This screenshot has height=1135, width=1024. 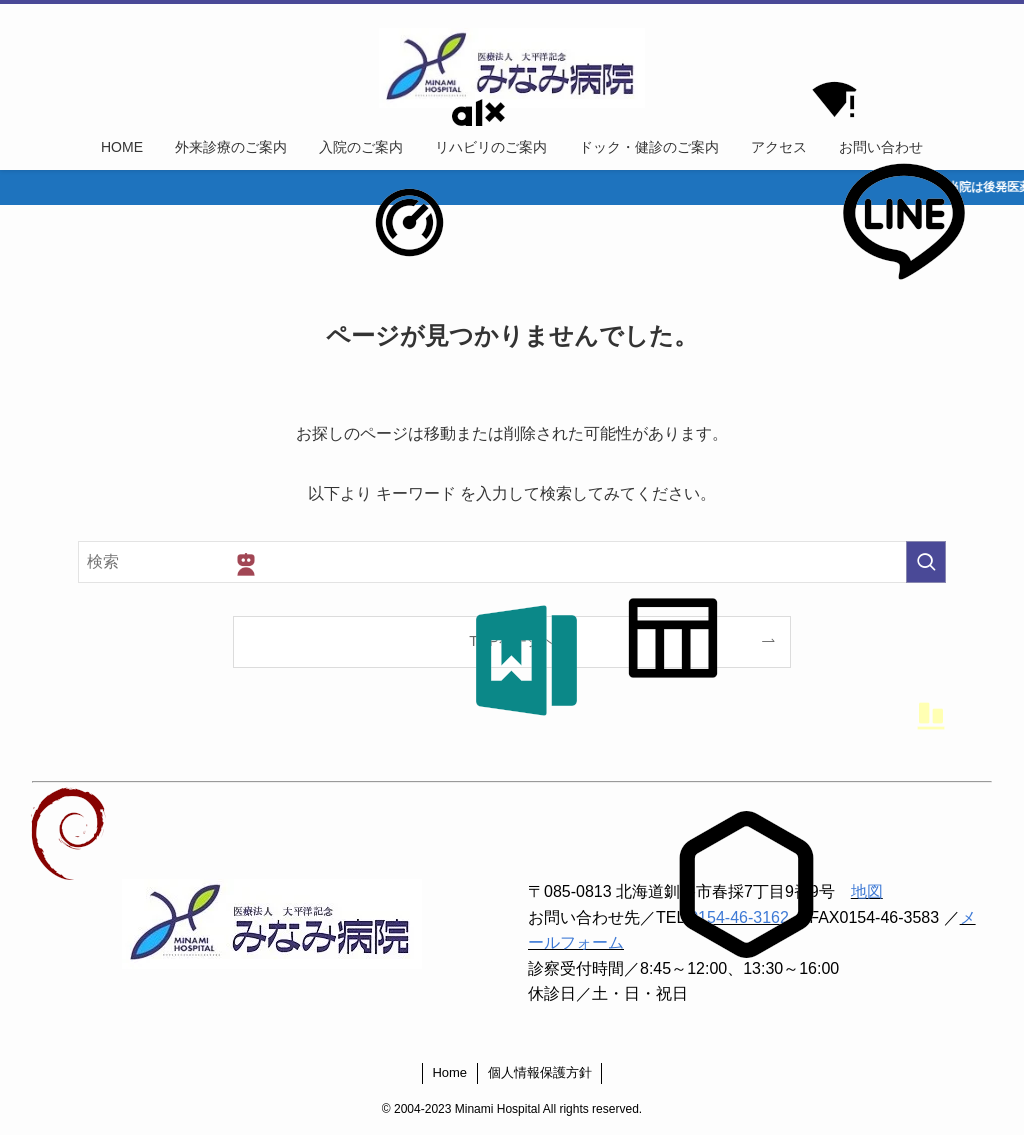 I want to click on open the LINE messaging app, so click(x=904, y=221).